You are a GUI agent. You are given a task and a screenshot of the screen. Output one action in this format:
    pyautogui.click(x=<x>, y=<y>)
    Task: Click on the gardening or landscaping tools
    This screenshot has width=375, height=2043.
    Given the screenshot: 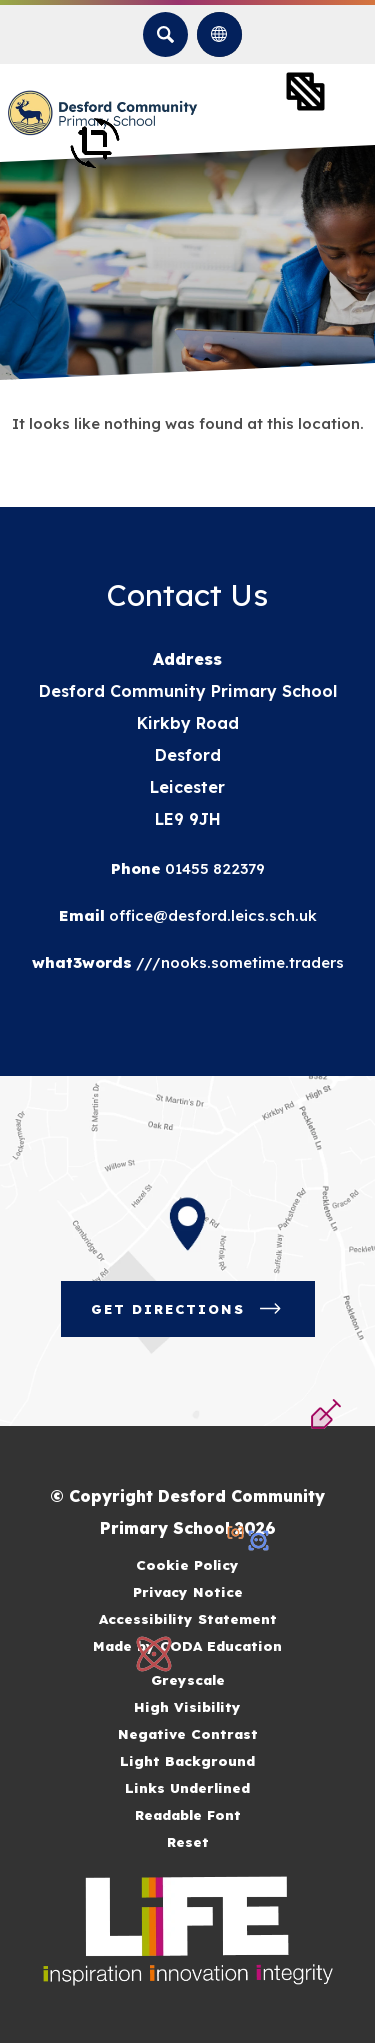 What is the action you would take?
    pyautogui.click(x=325, y=1414)
    